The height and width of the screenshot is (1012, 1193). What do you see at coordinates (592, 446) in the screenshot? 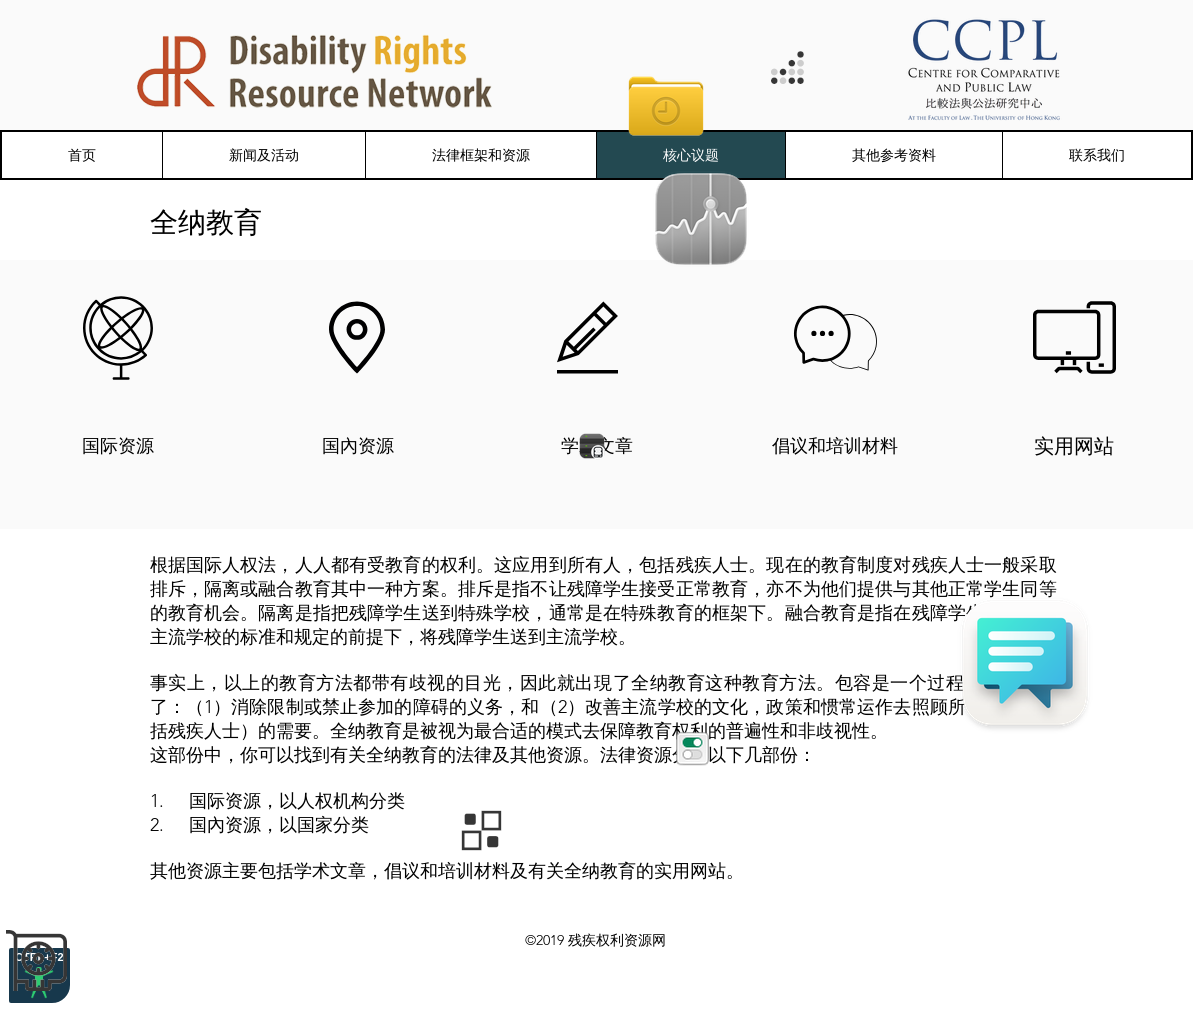
I see `configure iscsi storage server settings` at bounding box center [592, 446].